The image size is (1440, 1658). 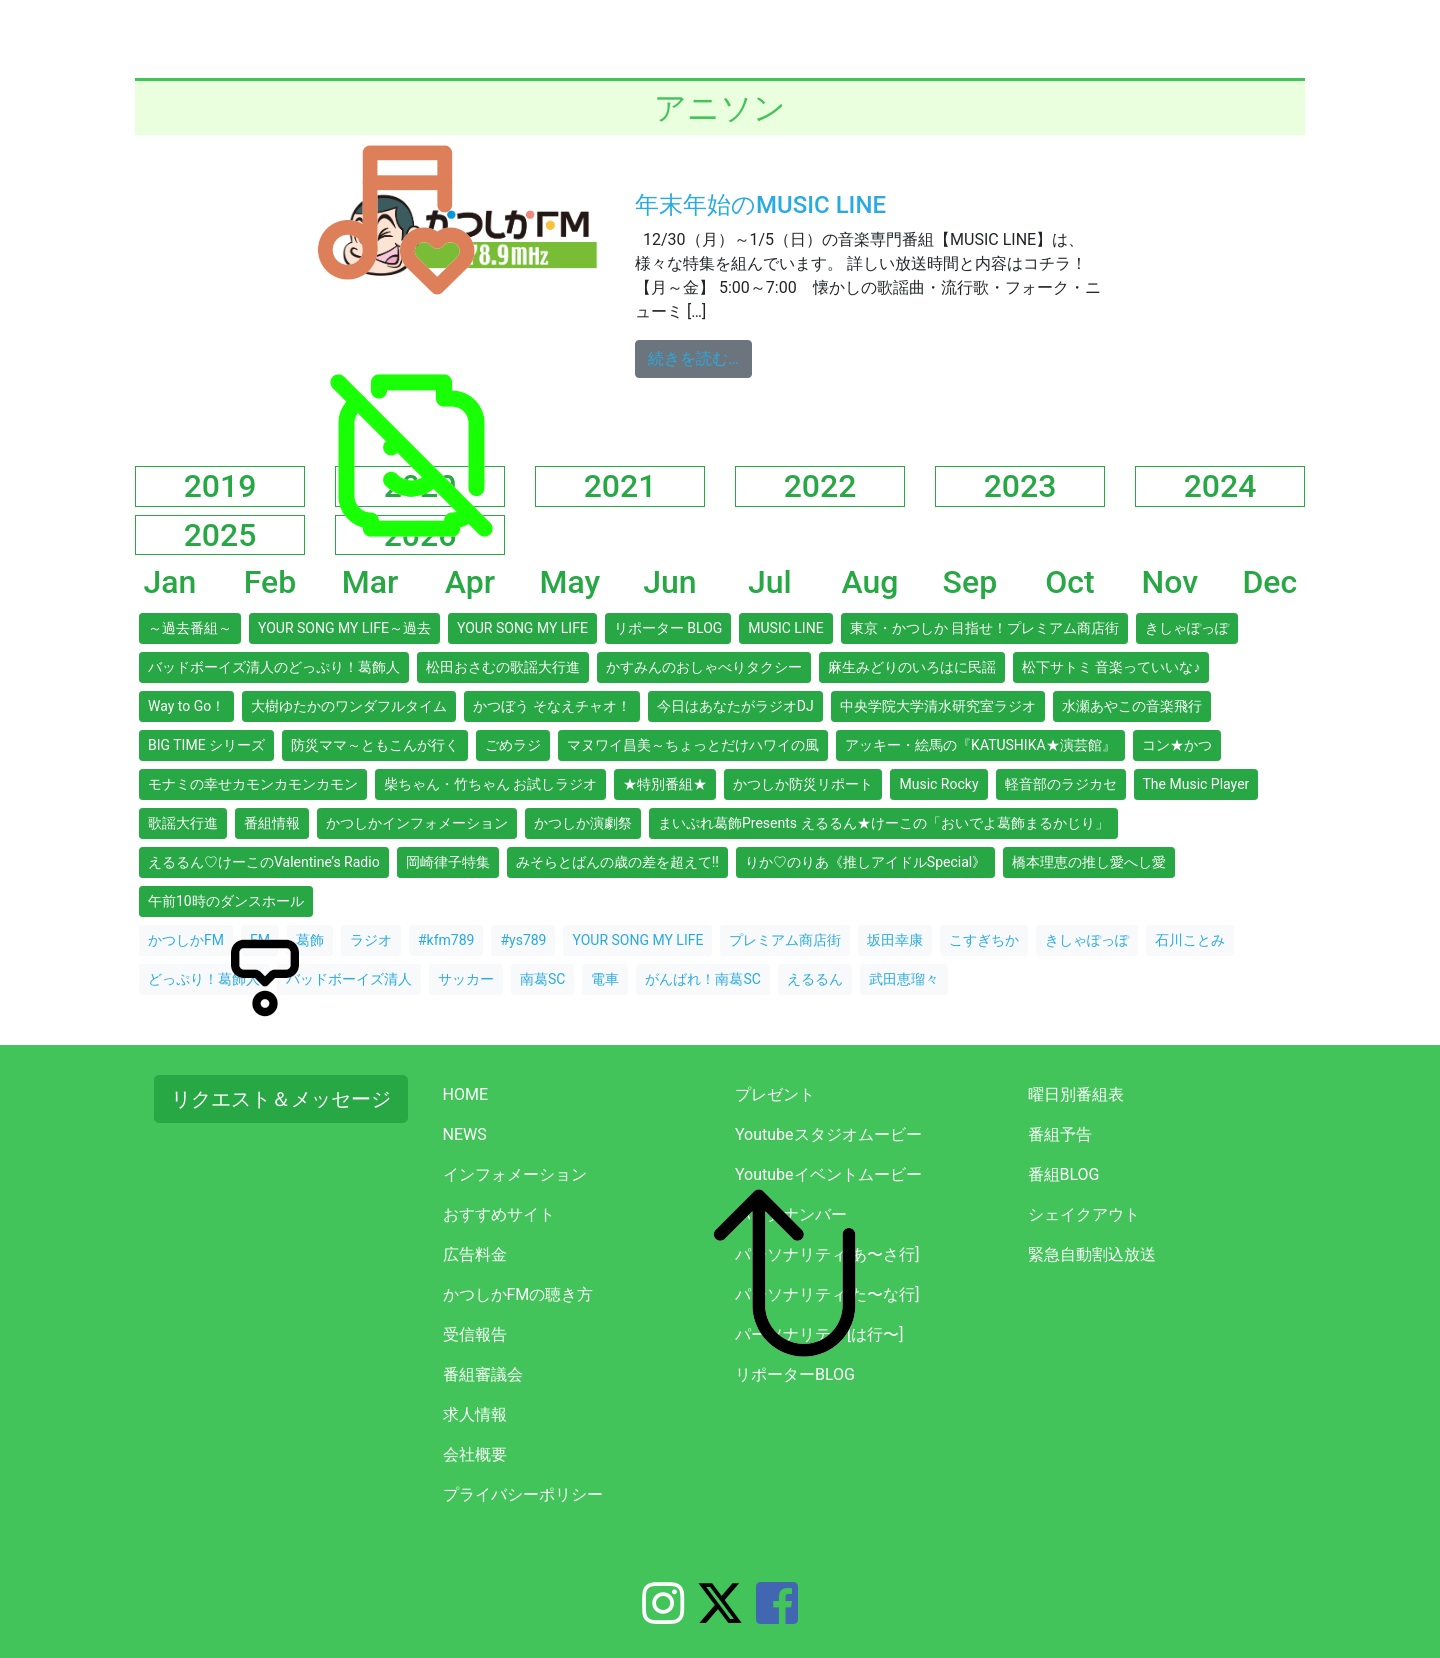 What do you see at coordinates (392, 212) in the screenshot?
I see `add song to favorites` at bounding box center [392, 212].